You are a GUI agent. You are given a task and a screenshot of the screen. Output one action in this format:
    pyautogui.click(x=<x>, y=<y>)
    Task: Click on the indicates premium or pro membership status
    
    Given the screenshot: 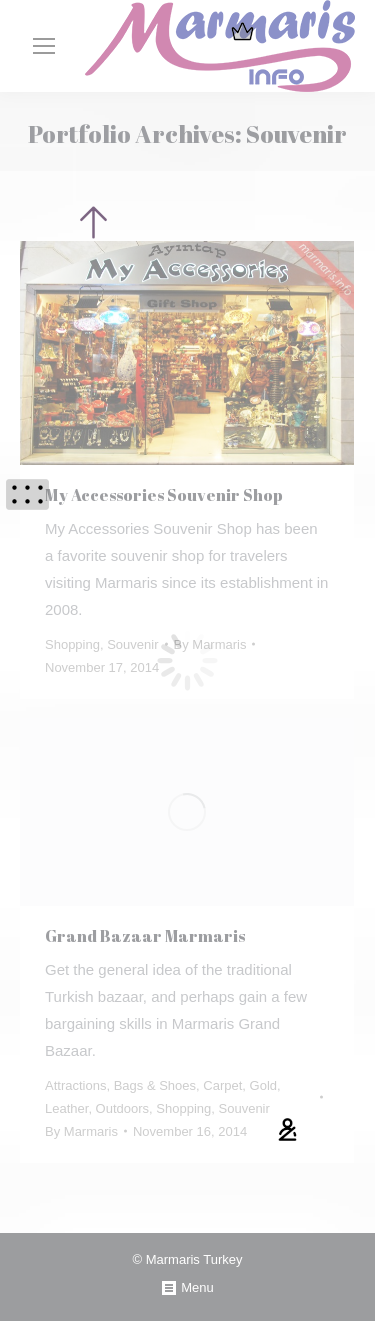 What is the action you would take?
    pyautogui.click(x=242, y=32)
    